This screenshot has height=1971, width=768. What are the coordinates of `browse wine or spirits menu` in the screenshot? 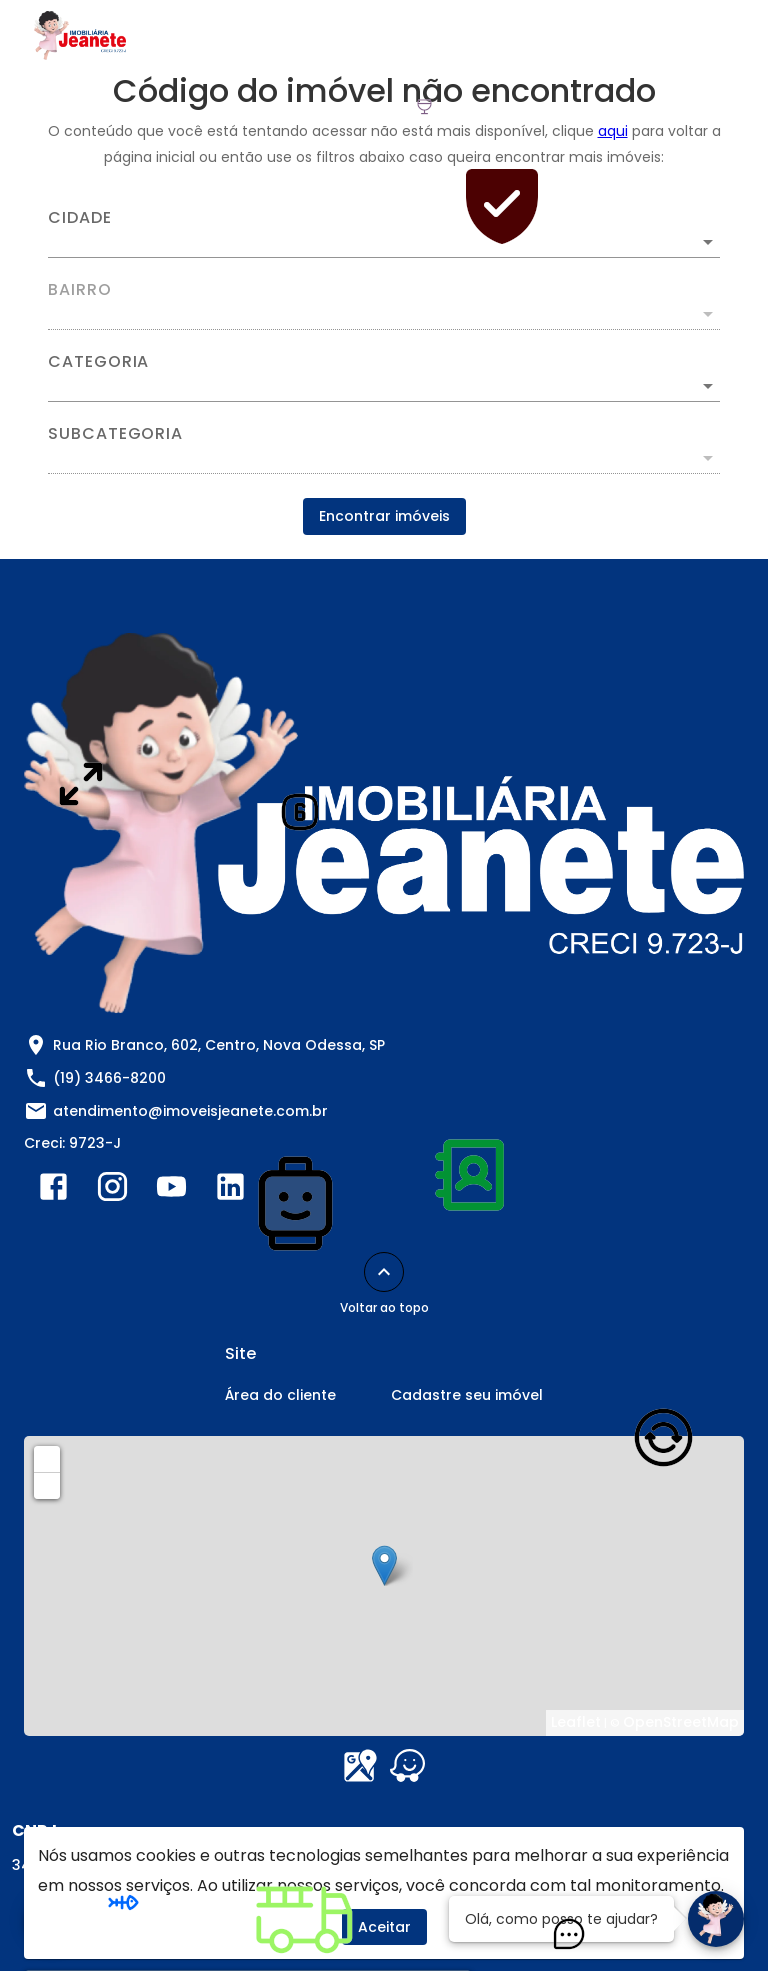 It's located at (424, 106).